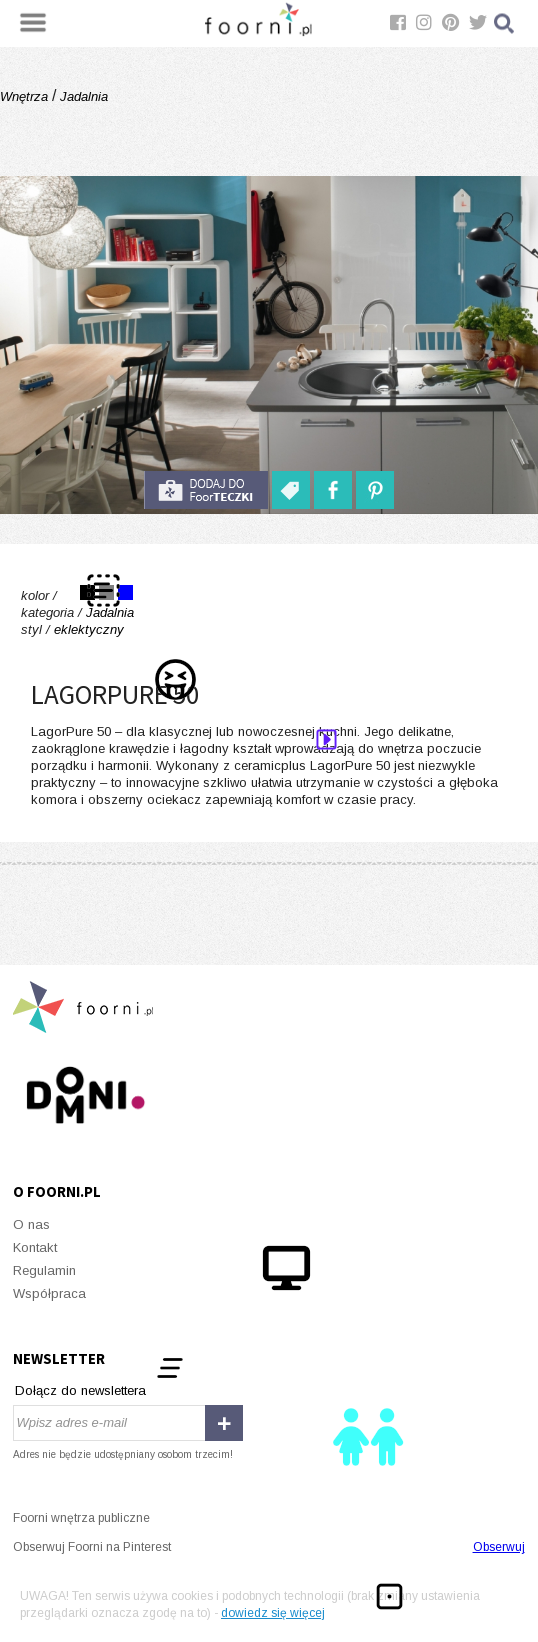 The image size is (538, 1642). Describe the element at coordinates (326, 739) in the screenshot. I see `play media or start video` at that location.